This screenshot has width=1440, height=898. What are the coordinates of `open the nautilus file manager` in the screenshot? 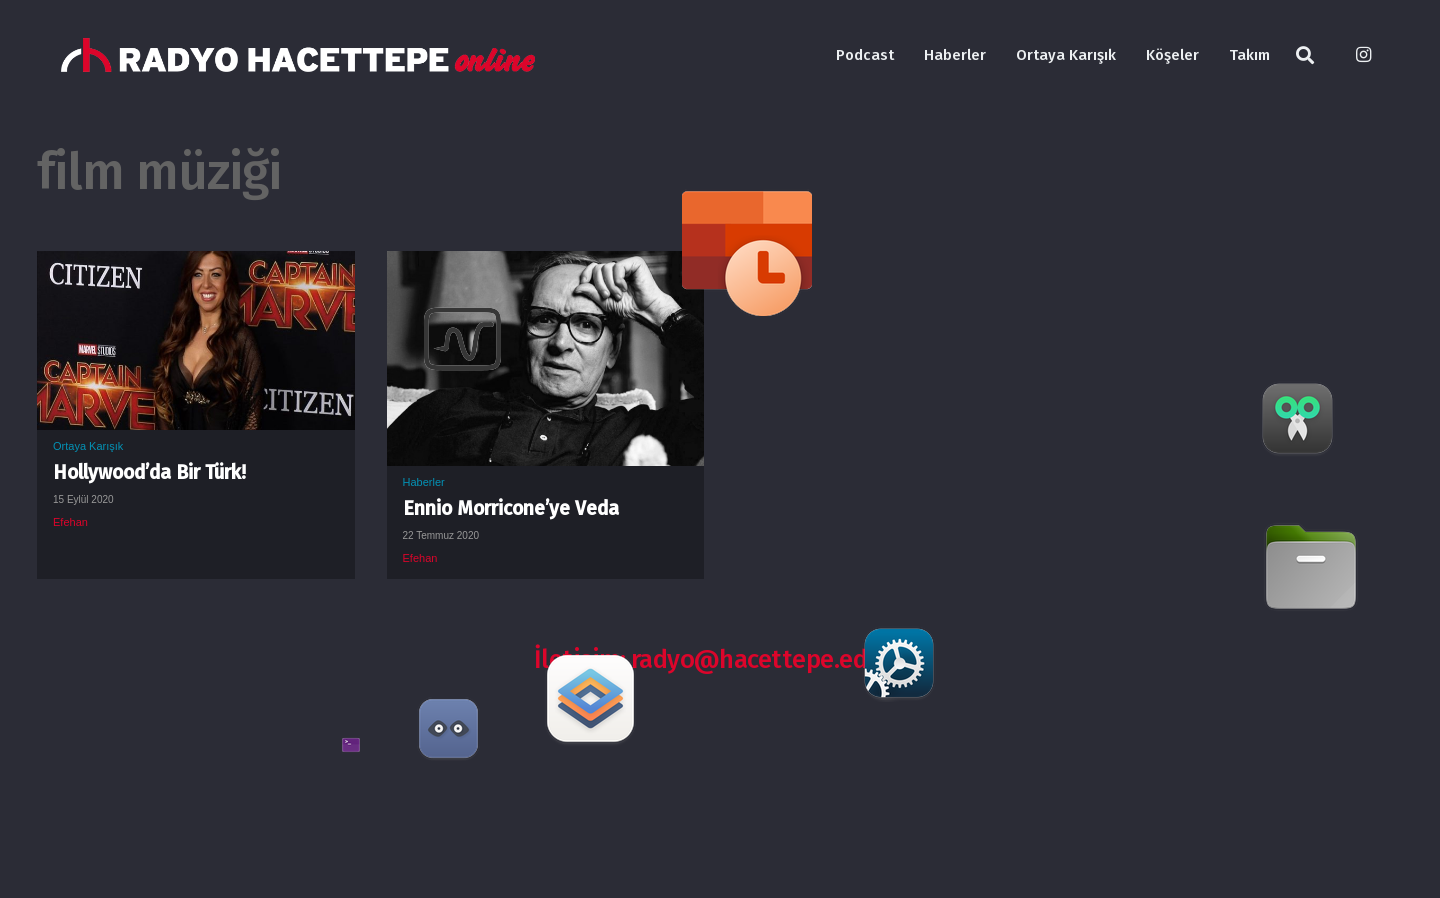 It's located at (1311, 567).